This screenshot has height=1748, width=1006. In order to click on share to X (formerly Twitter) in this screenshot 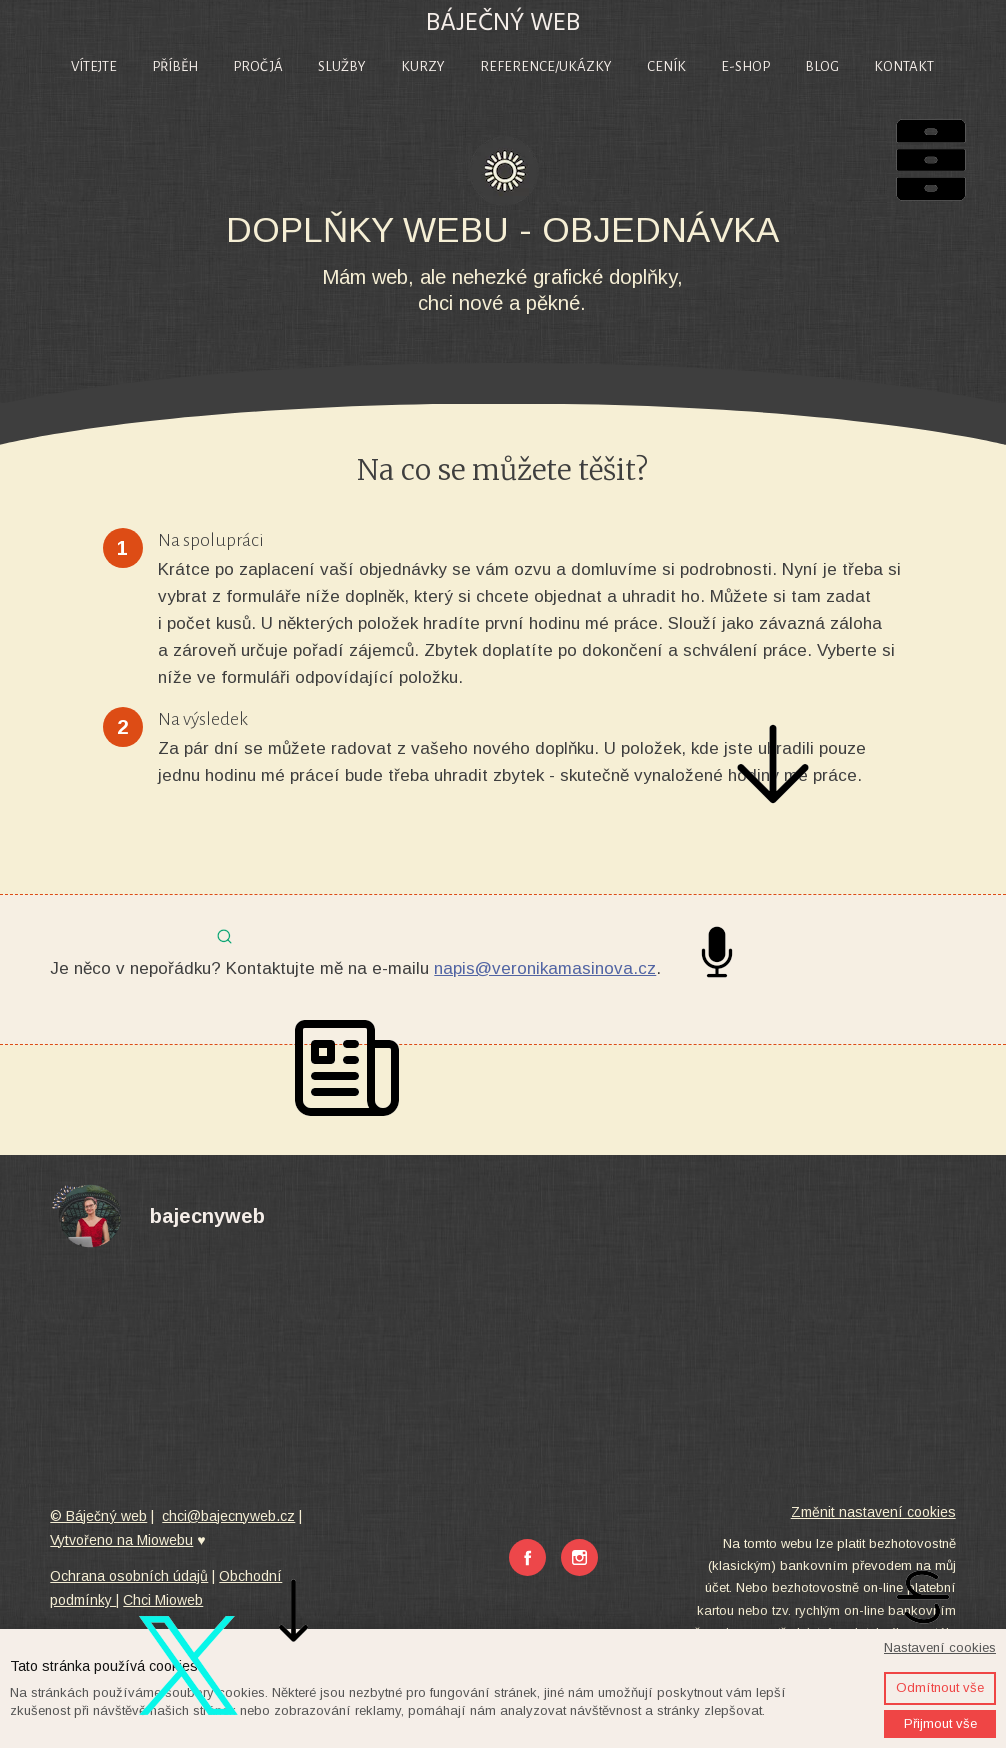, I will do `click(188, 1665)`.